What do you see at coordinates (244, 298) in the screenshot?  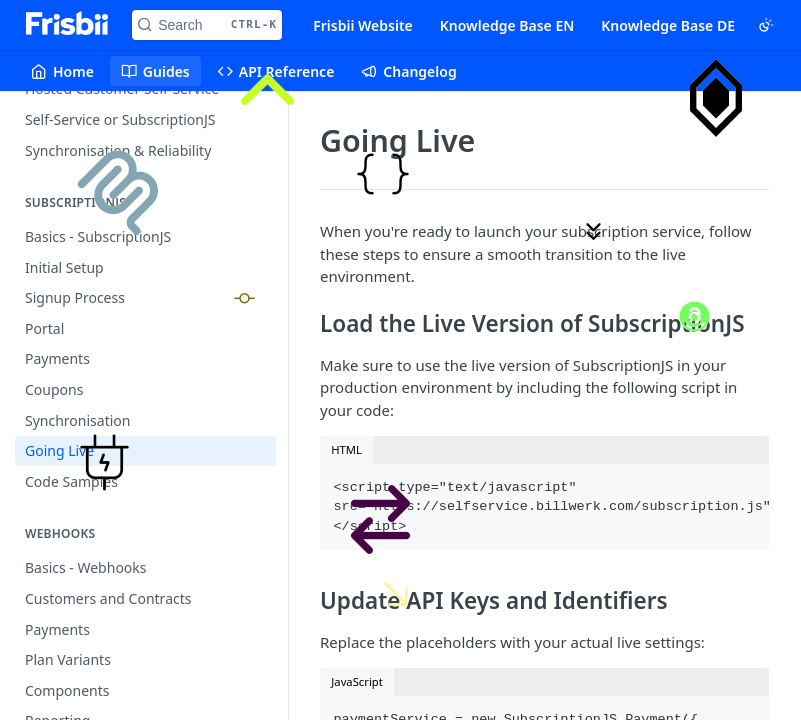 I see `view commit details in a repository` at bounding box center [244, 298].